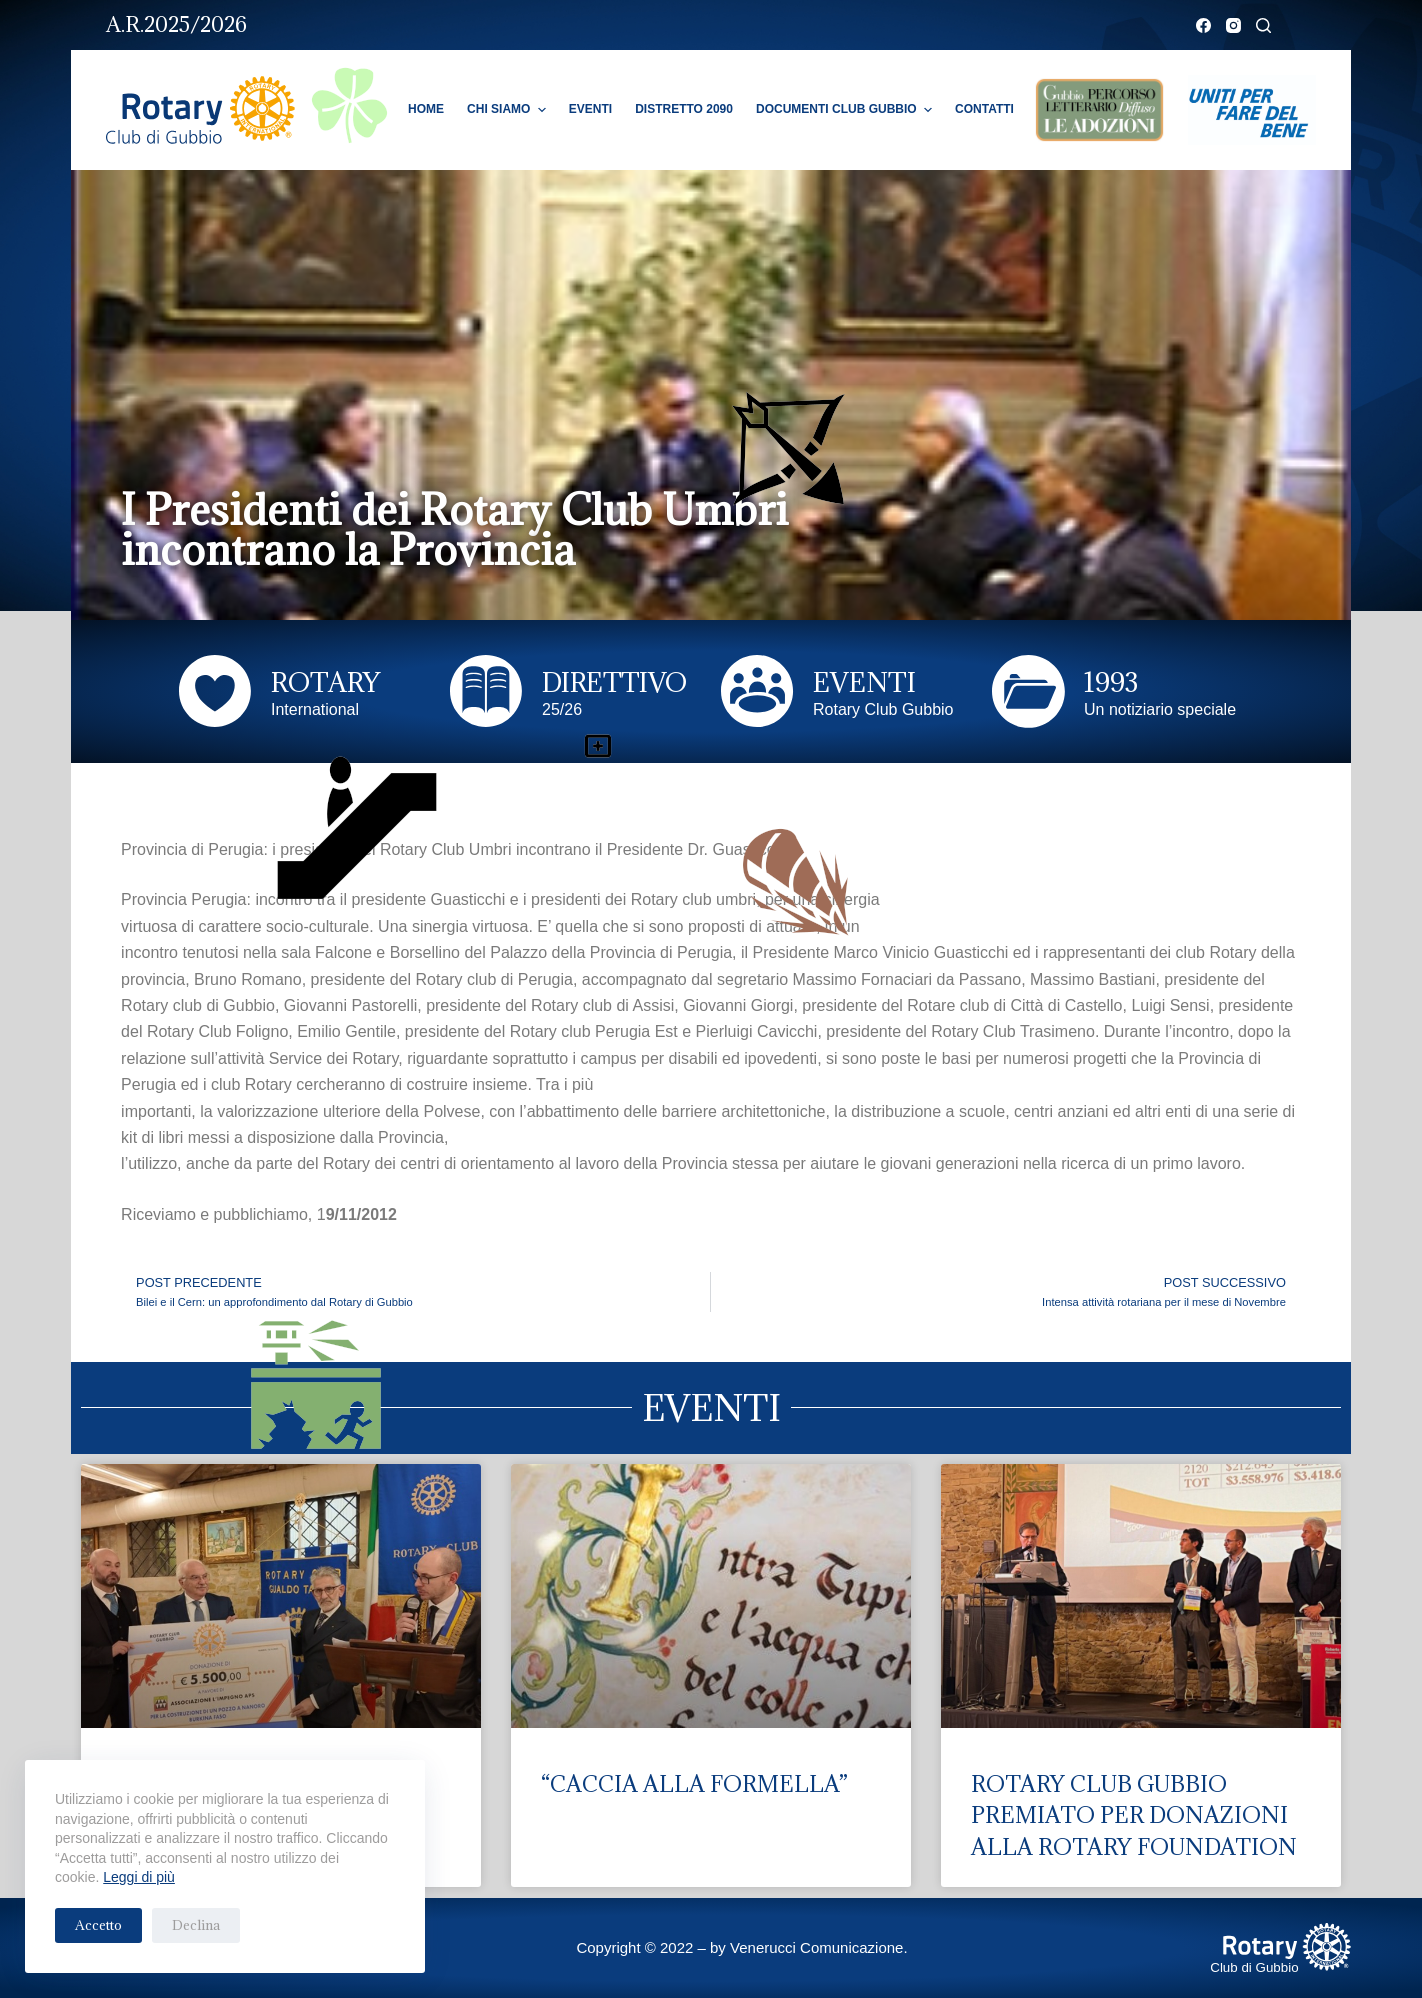 This screenshot has height=1998, width=1422. Describe the element at coordinates (357, 825) in the screenshot. I see `indicates escalator location in a building or transit map` at that location.